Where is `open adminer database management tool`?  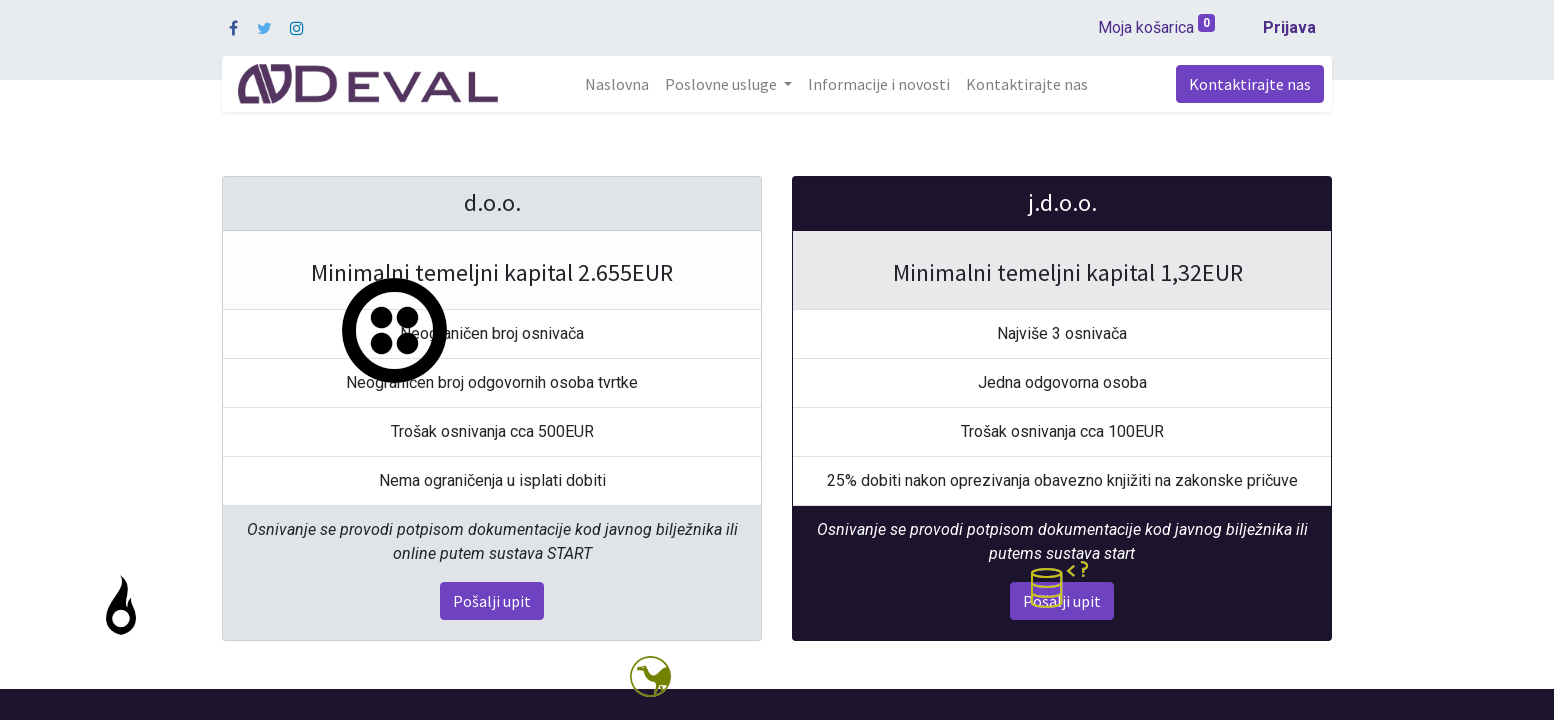
open adminer database management tool is located at coordinates (1059, 584).